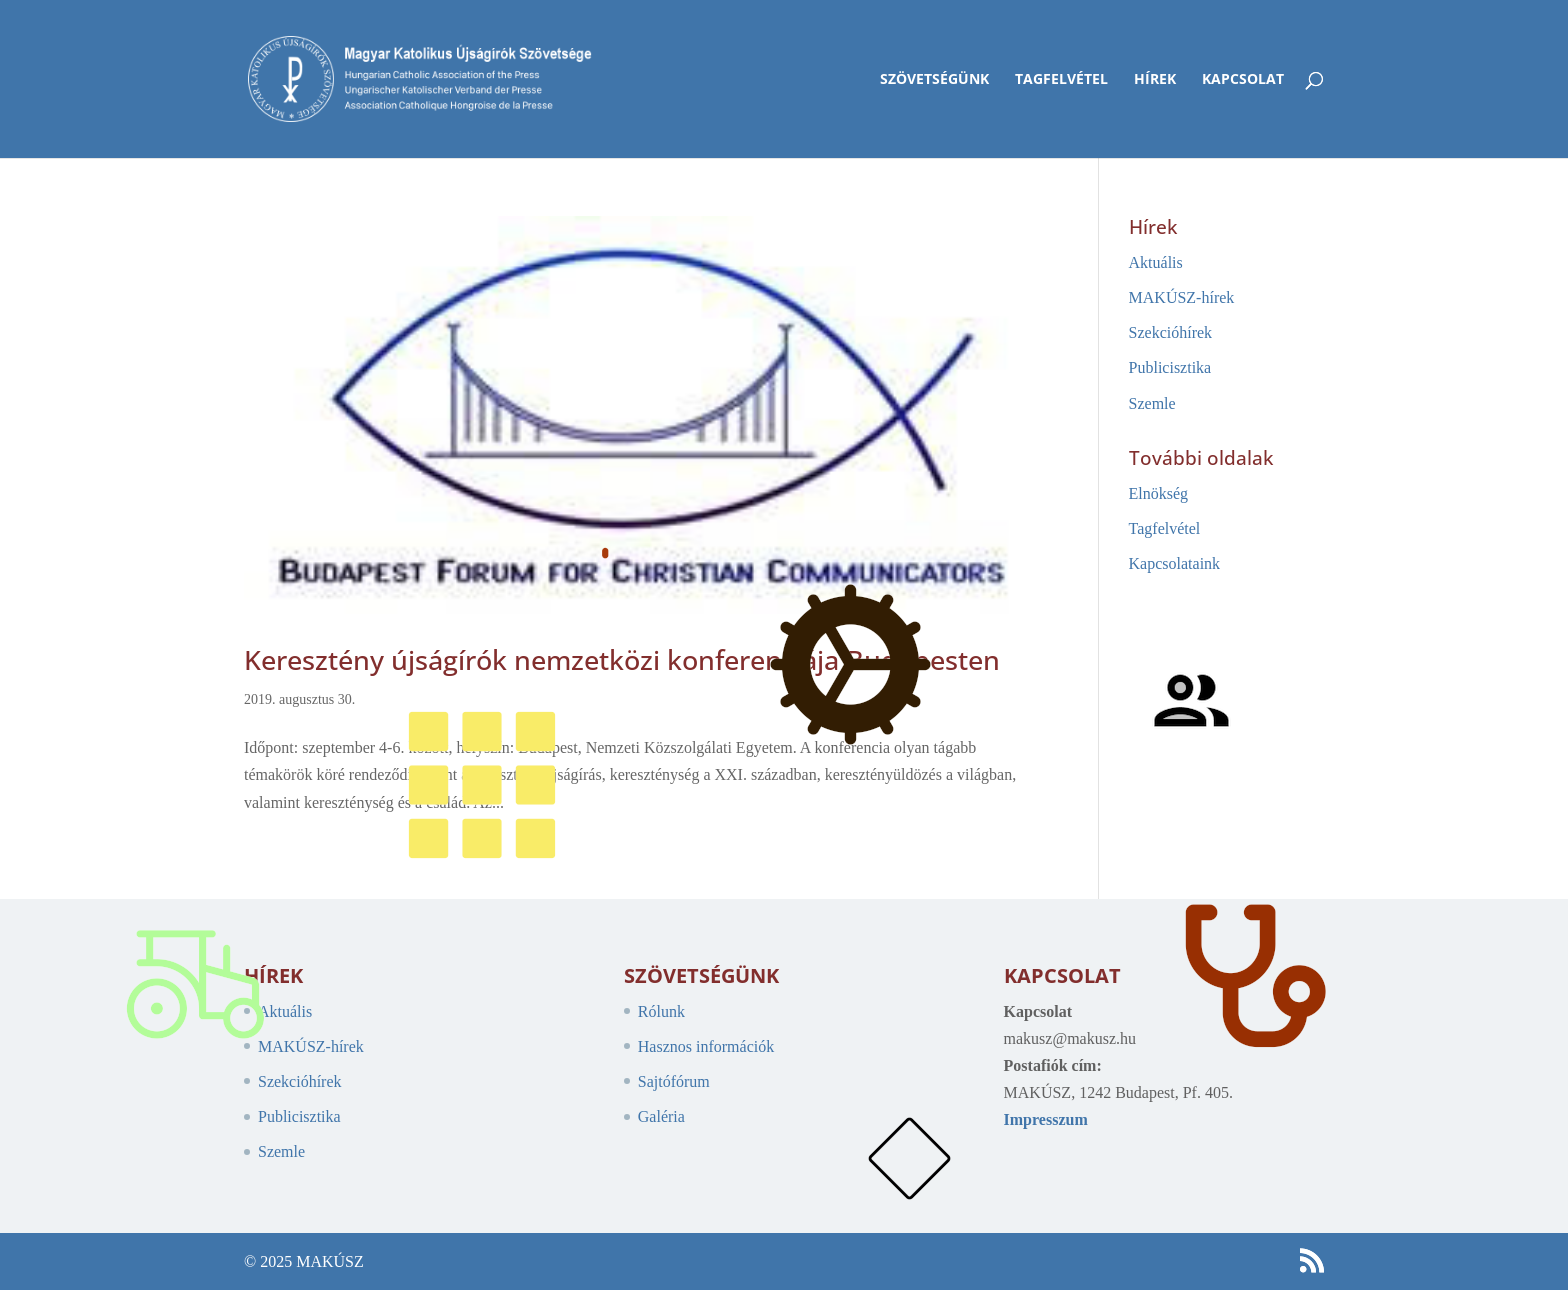 The height and width of the screenshot is (1290, 1568). Describe the element at coordinates (1246, 970) in the screenshot. I see `access health or medical features` at that location.